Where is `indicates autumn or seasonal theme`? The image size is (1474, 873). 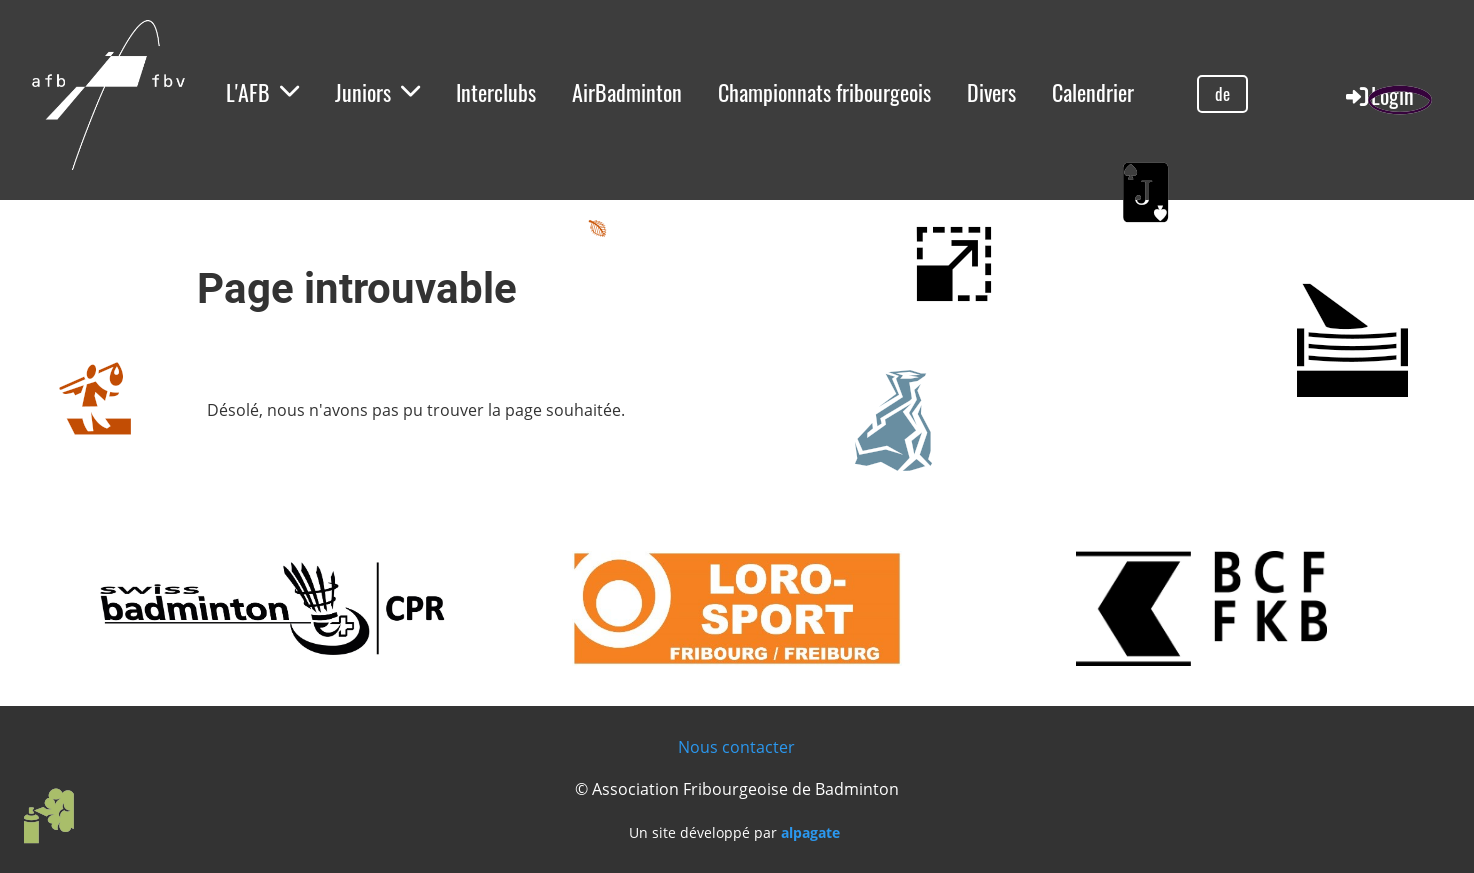 indicates autumn or seasonal theme is located at coordinates (597, 228).